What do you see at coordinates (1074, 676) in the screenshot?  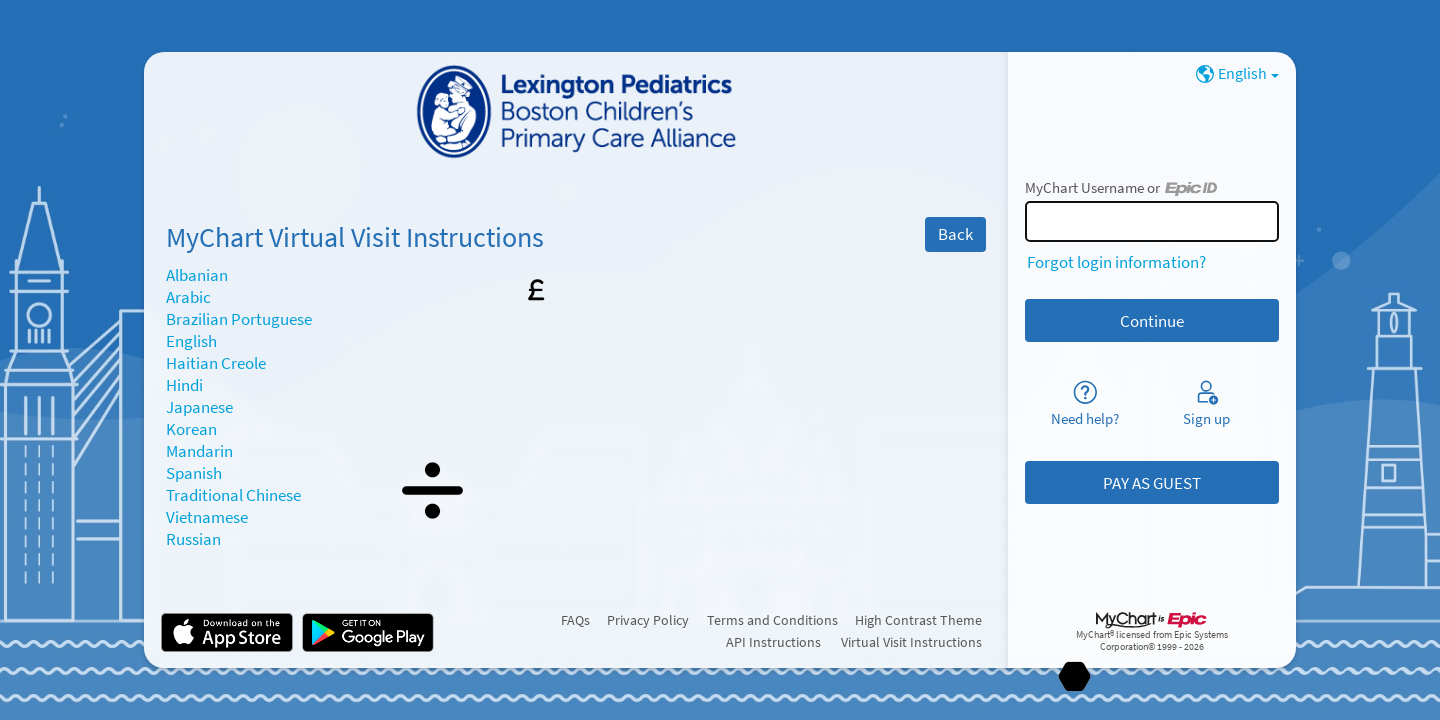 I see `hexagonal shape indicator or geometric element` at bounding box center [1074, 676].